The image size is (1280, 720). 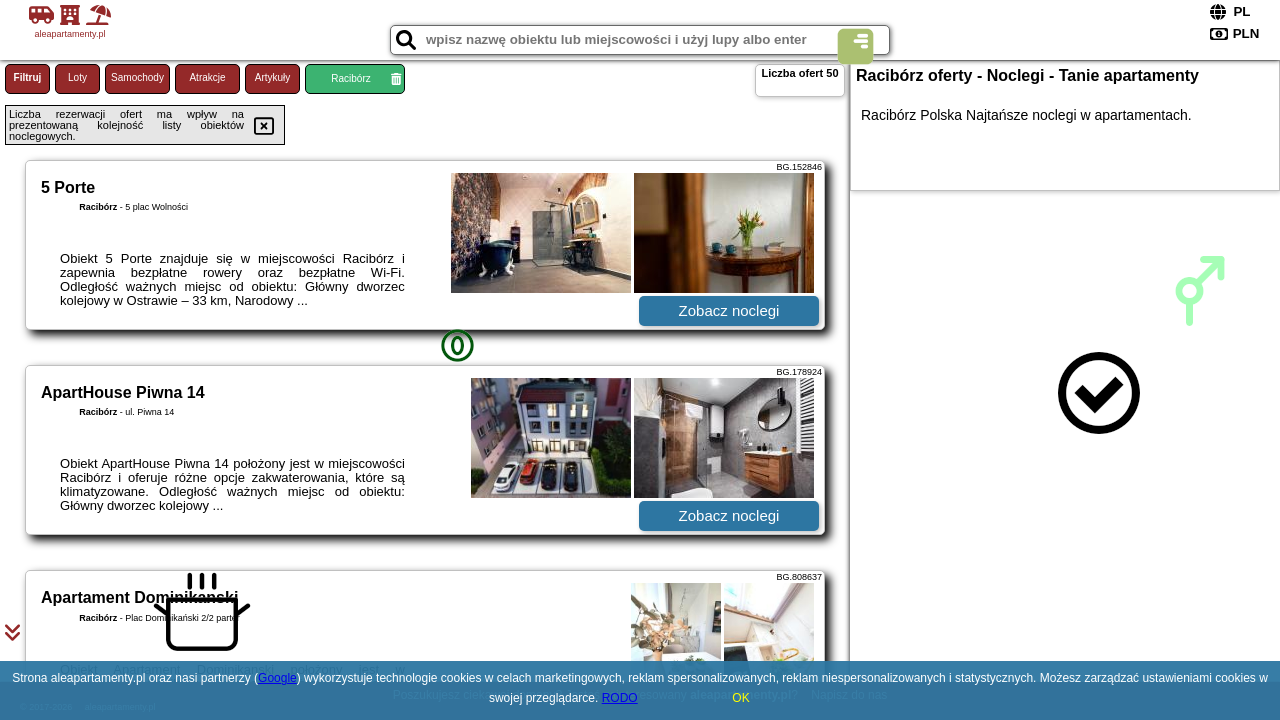 What do you see at coordinates (457, 345) in the screenshot?
I see `open opera browser` at bounding box center [457, 345].